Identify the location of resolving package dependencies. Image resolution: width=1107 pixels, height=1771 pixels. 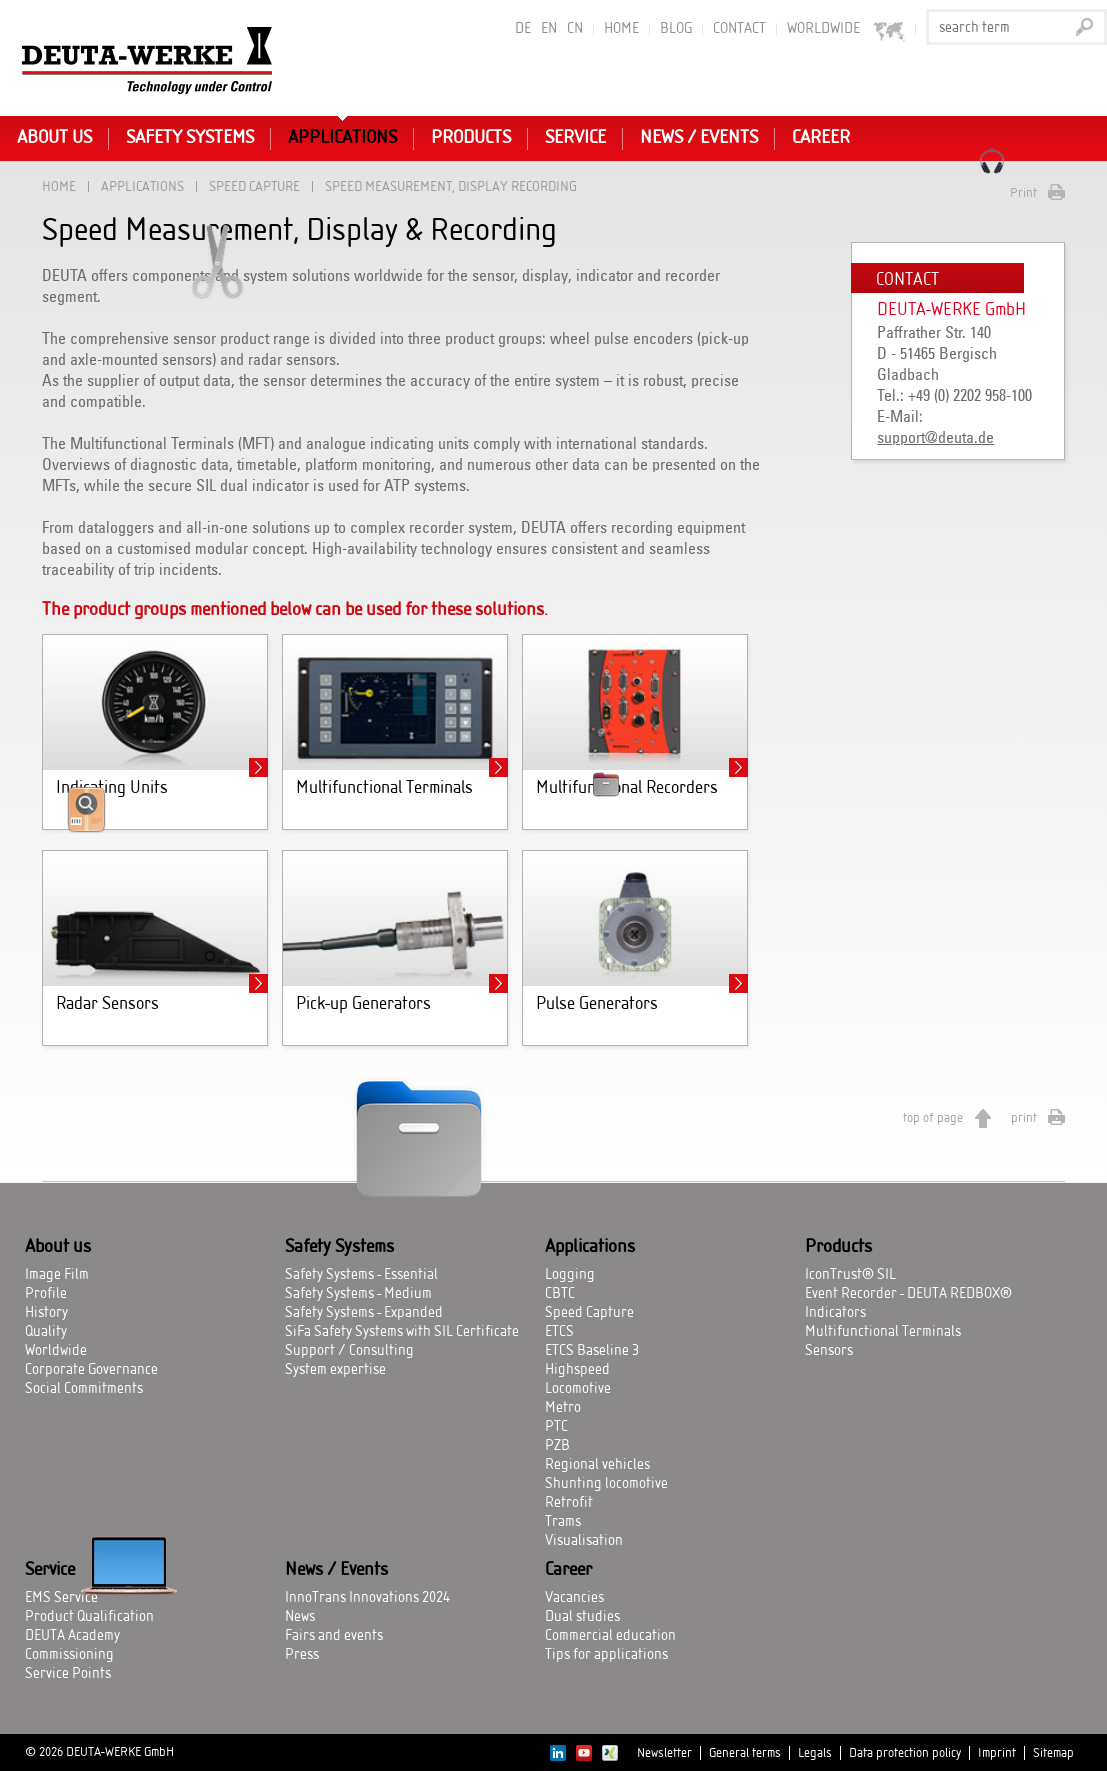
(86, 809).